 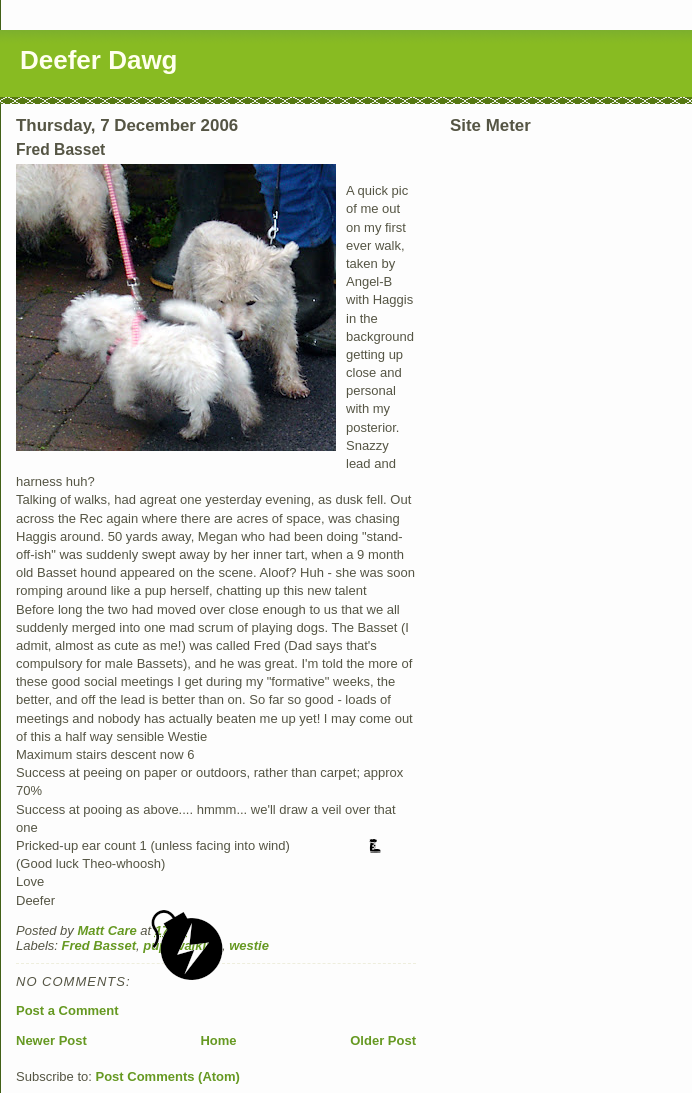 I want to click on select winter boot equipment, so click(x=375, y=846).